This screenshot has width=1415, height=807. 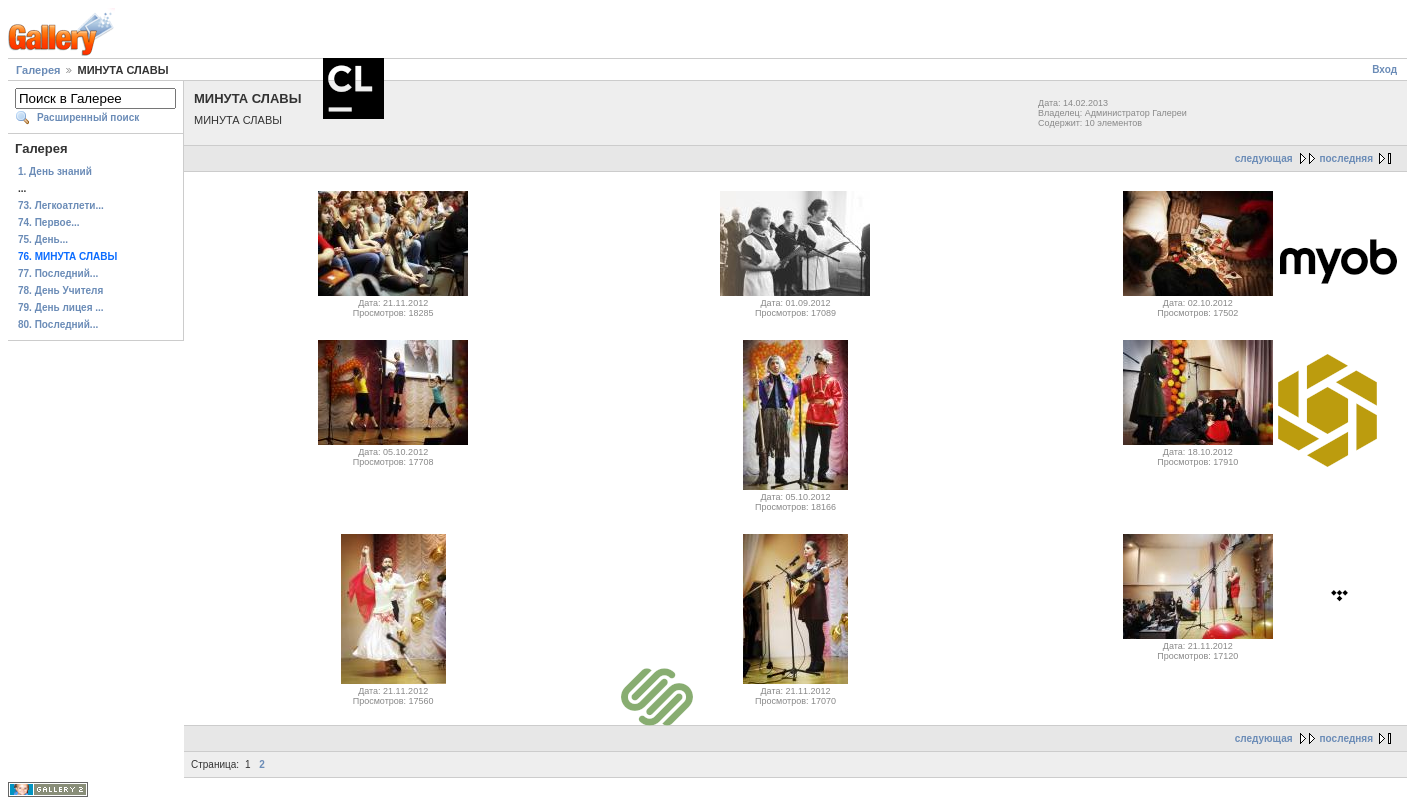 I want to click on access MYOB accounting software, so click(x=1338, y=261).